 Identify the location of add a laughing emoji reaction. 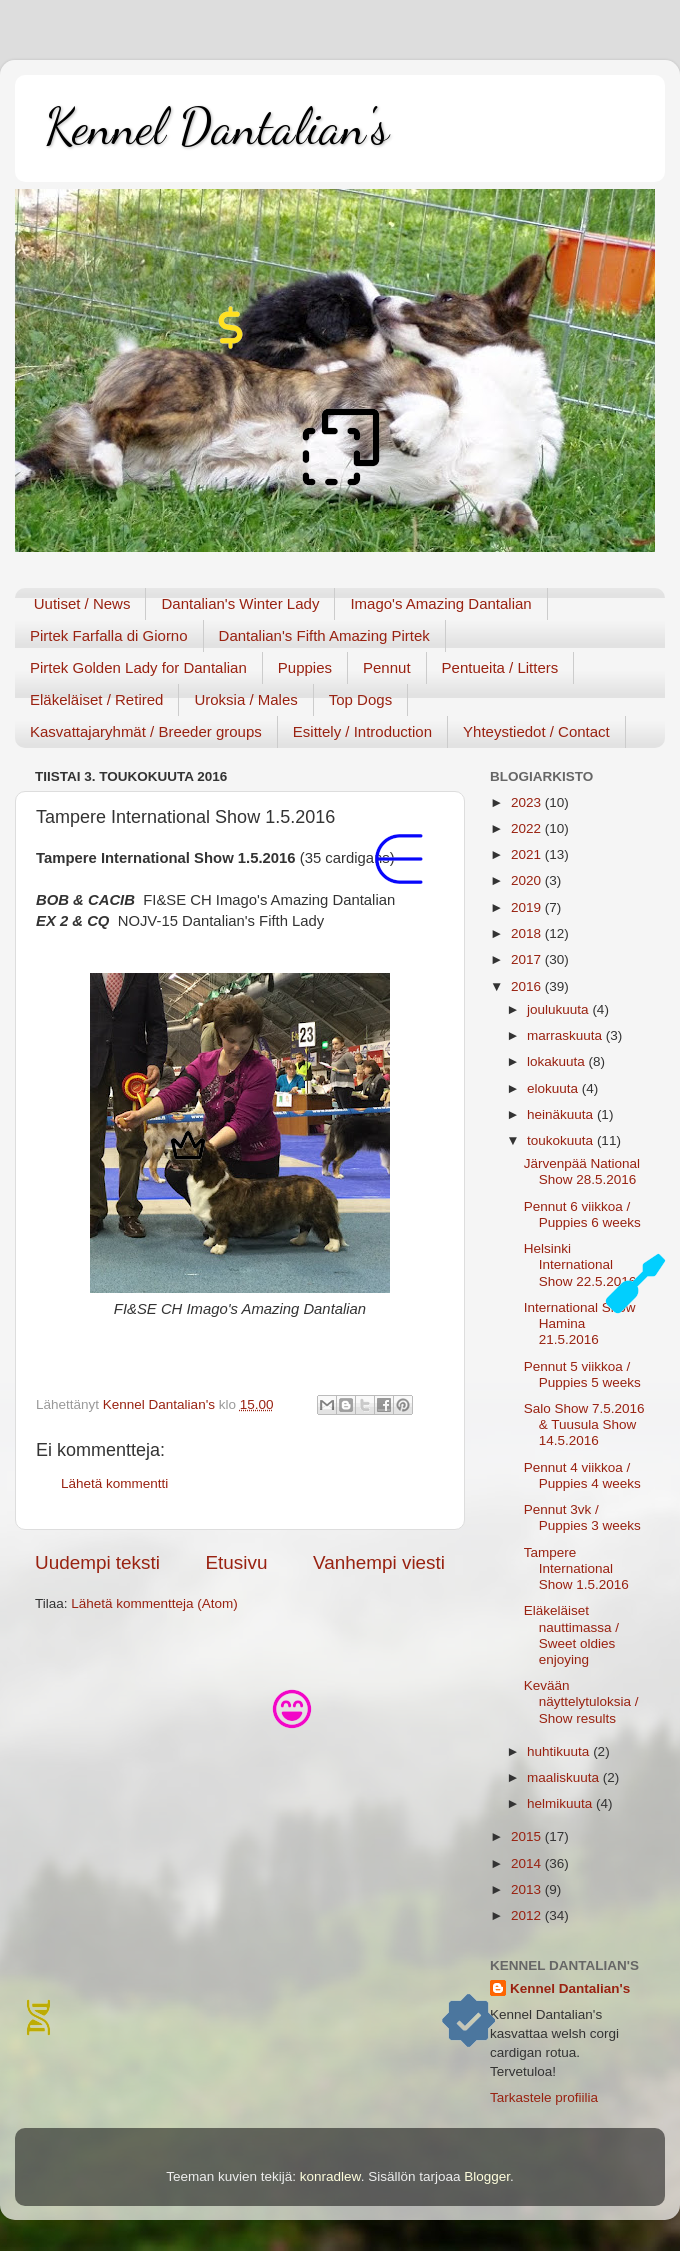
(292, 1709).